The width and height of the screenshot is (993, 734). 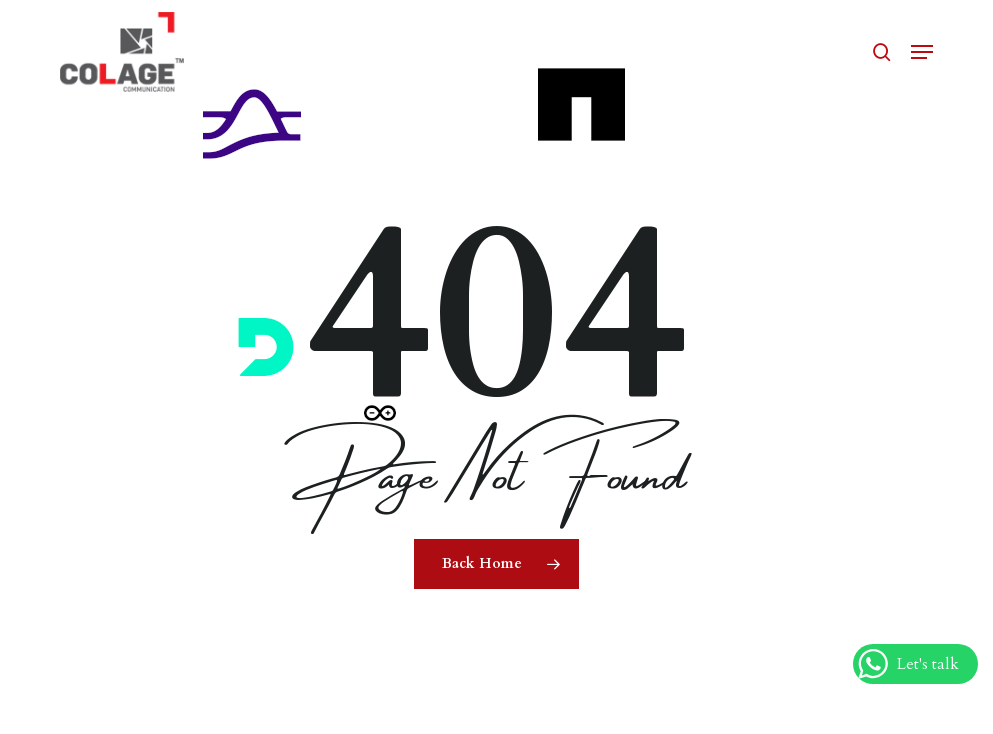 I want to click on apache pulsar logo, so click(x=252, y=124).